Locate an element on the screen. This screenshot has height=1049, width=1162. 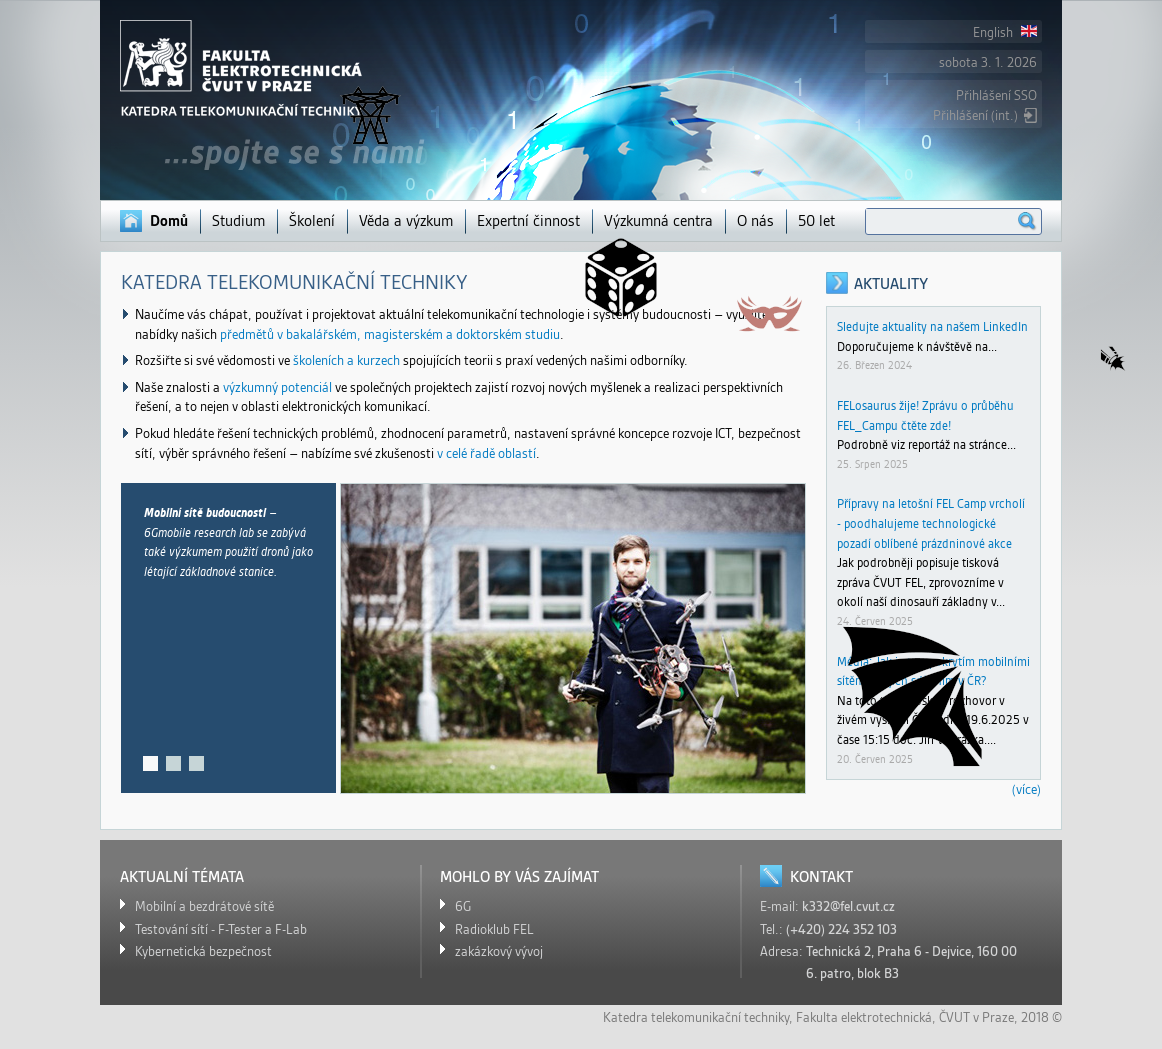
indicates power grid or electrical infrastructure is located at coordinates (370, 116).